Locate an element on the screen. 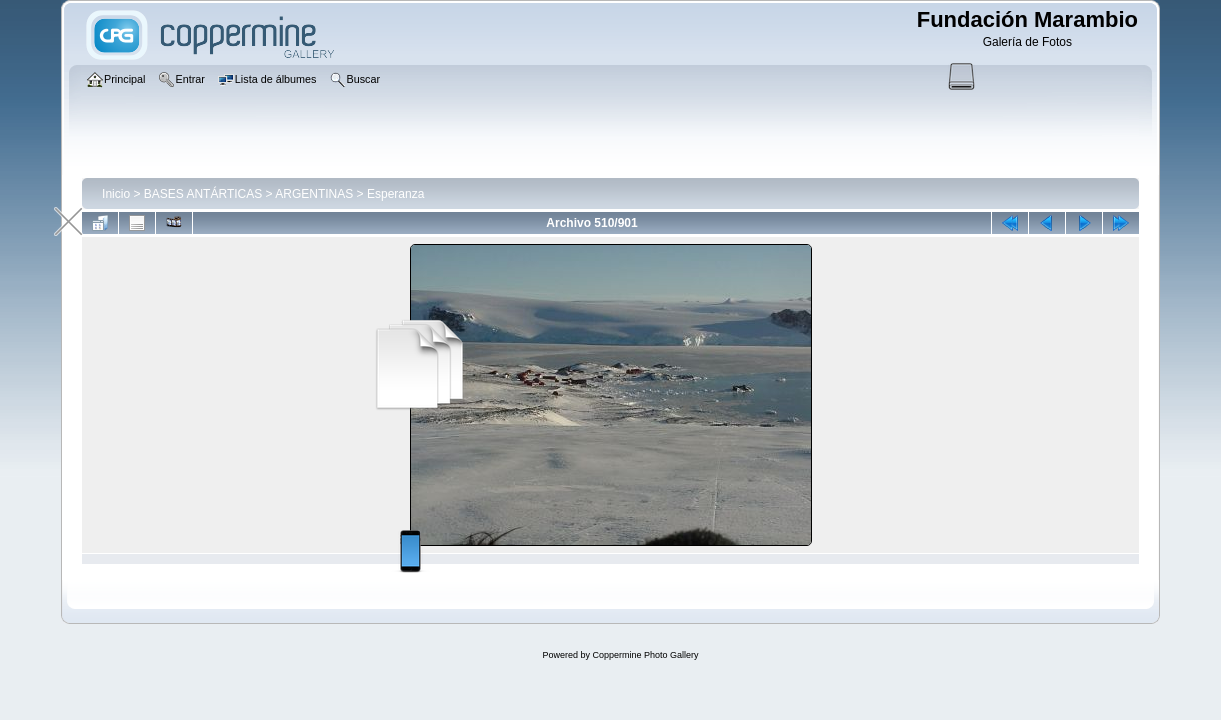 The image size is (1221, 720). multiple files or items selected is located at coordinates (419, 365).